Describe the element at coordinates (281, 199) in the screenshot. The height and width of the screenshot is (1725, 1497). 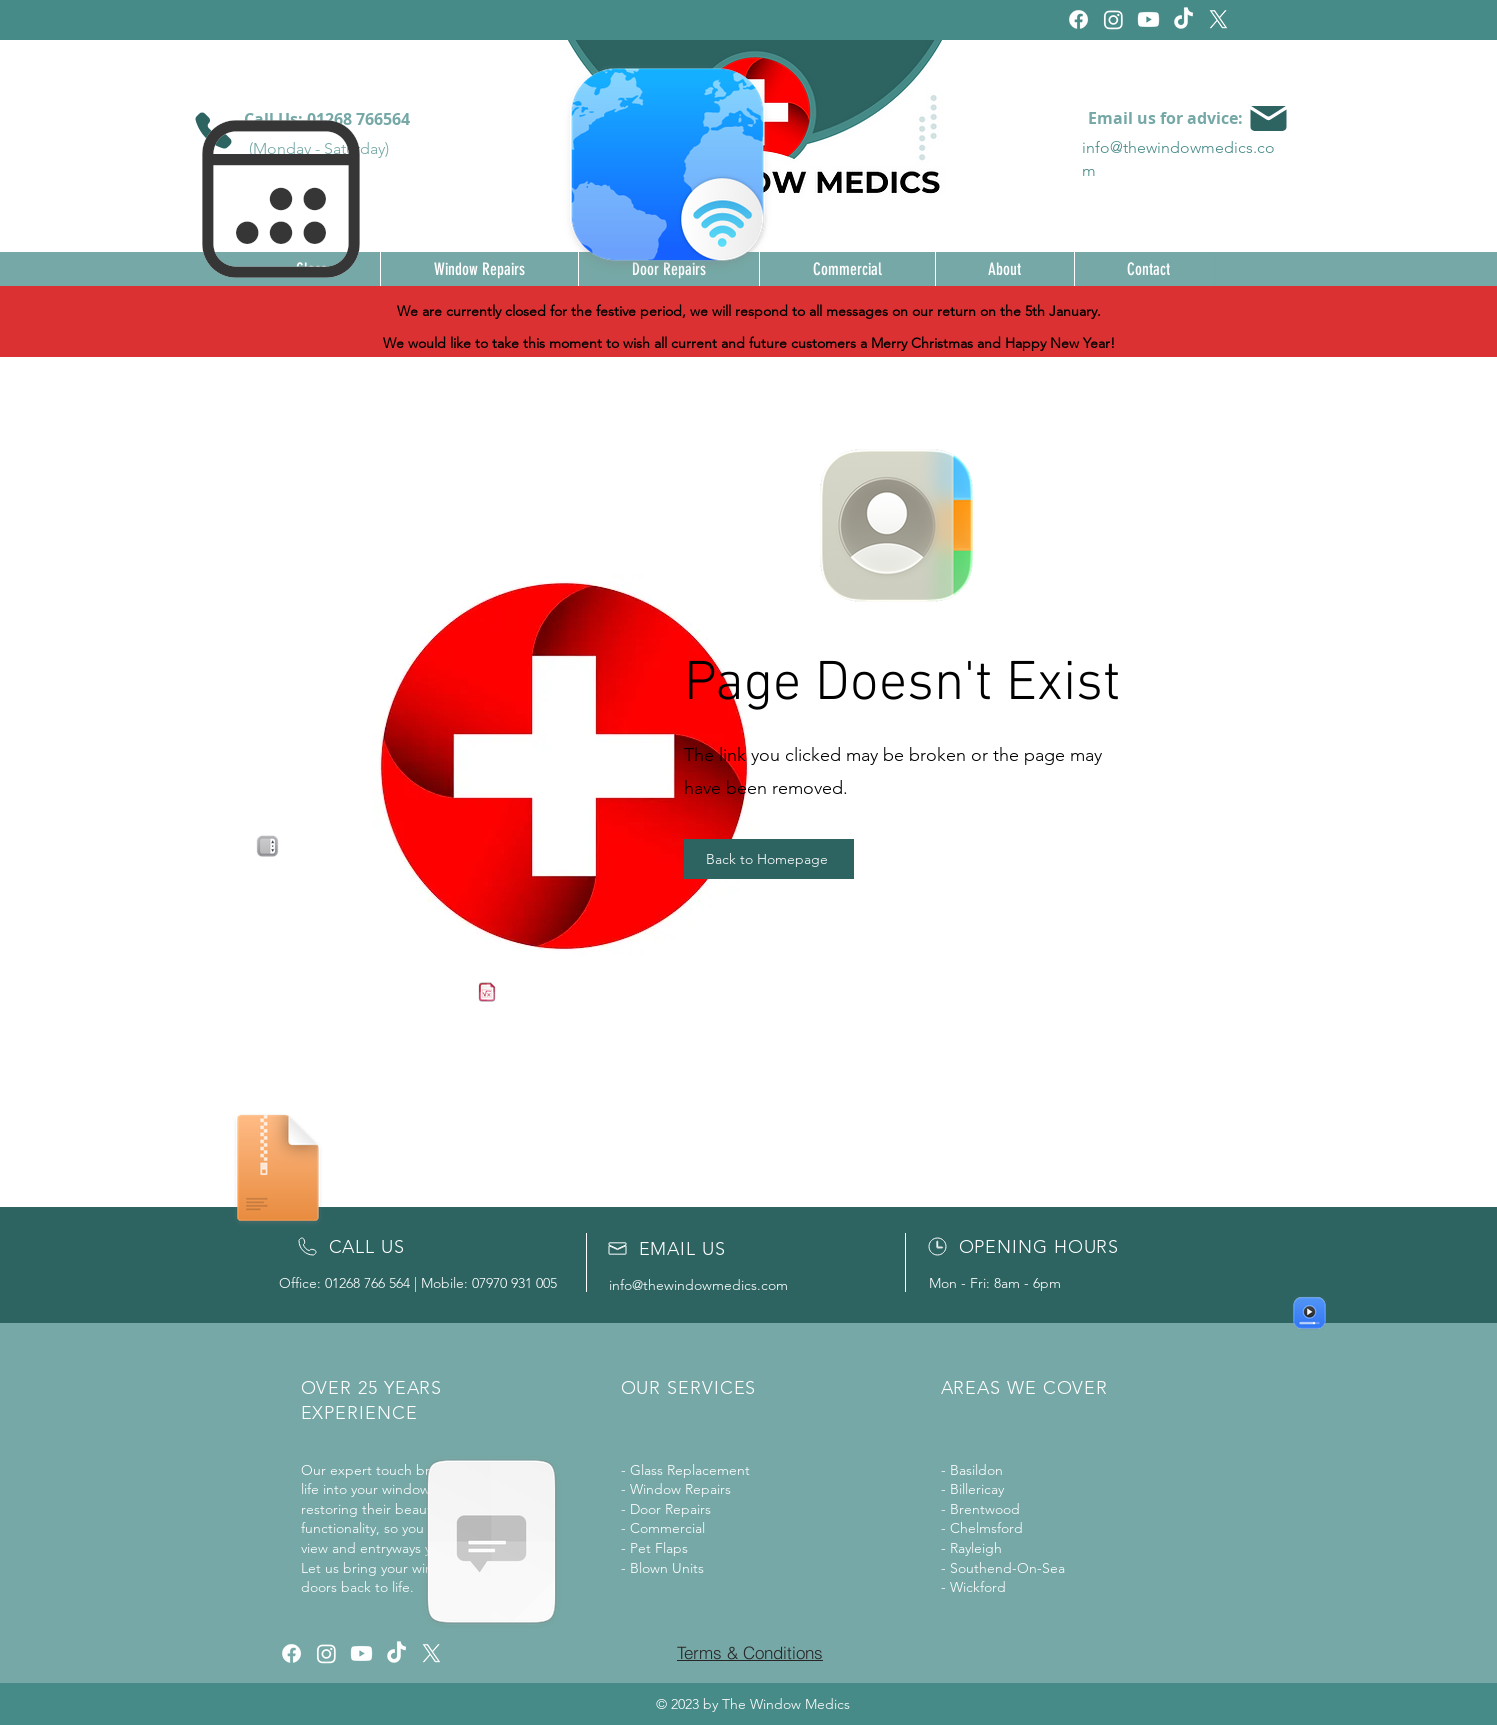
I see `open calendar application` at that location.